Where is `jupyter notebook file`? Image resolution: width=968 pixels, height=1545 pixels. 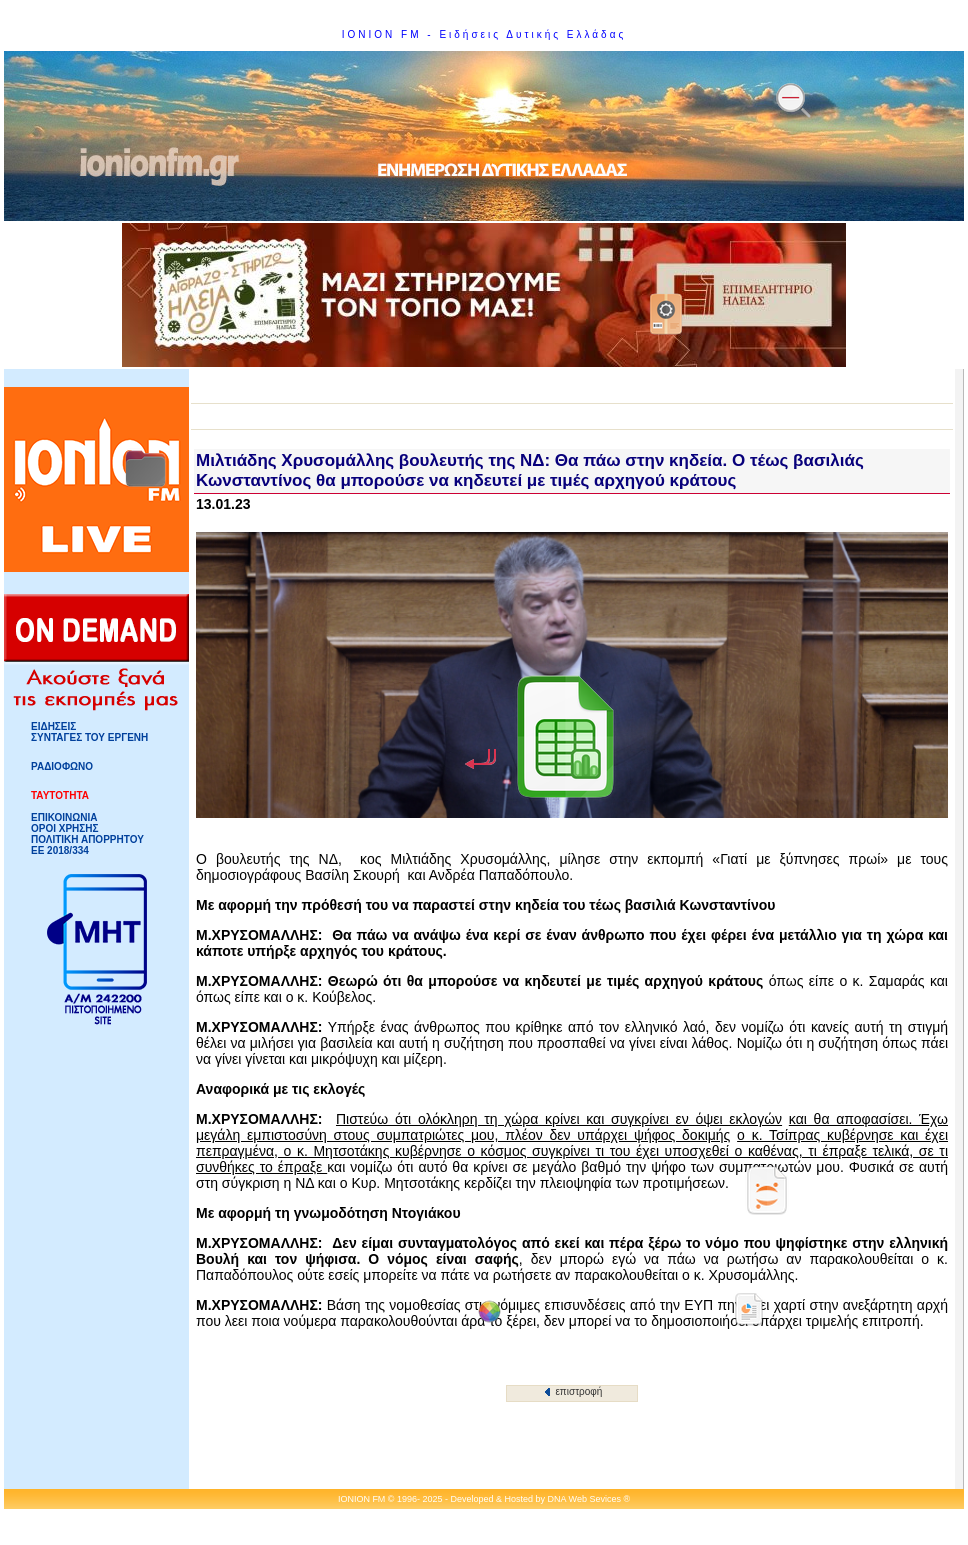 jupyter notebook file is located at coordinates (767, 1190).